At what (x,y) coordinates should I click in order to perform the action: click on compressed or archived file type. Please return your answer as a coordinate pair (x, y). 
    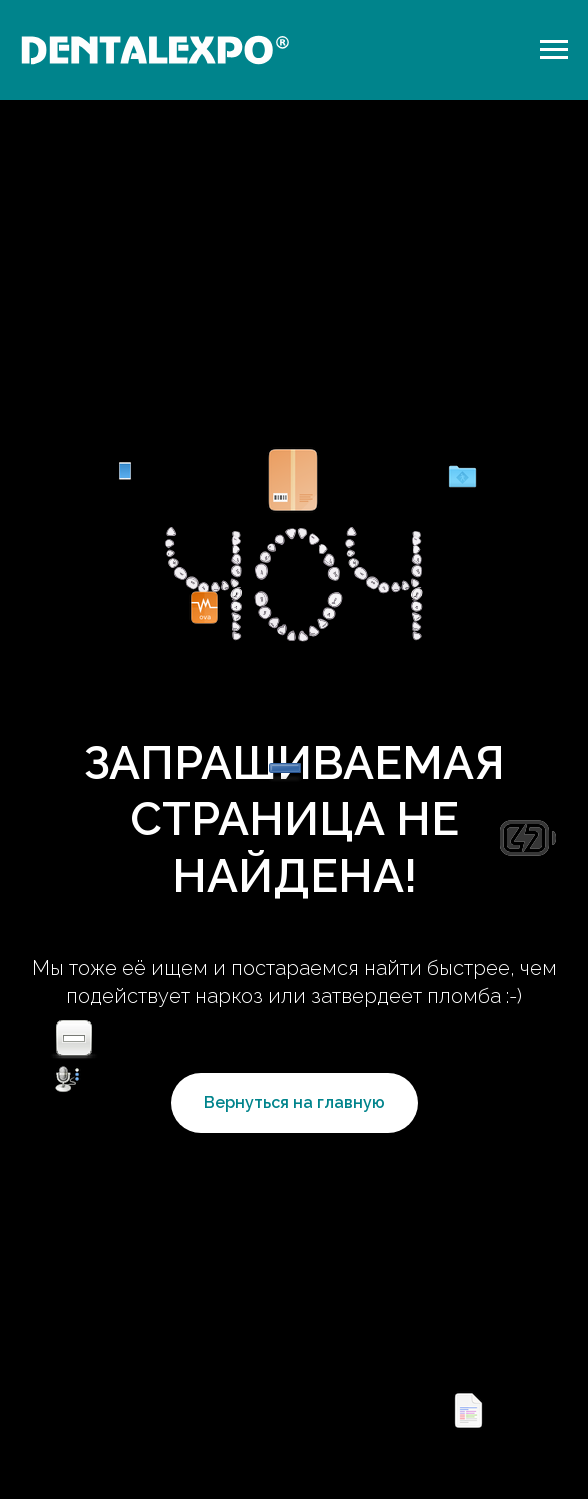
    Looking at the image, I should click on (293, 480).